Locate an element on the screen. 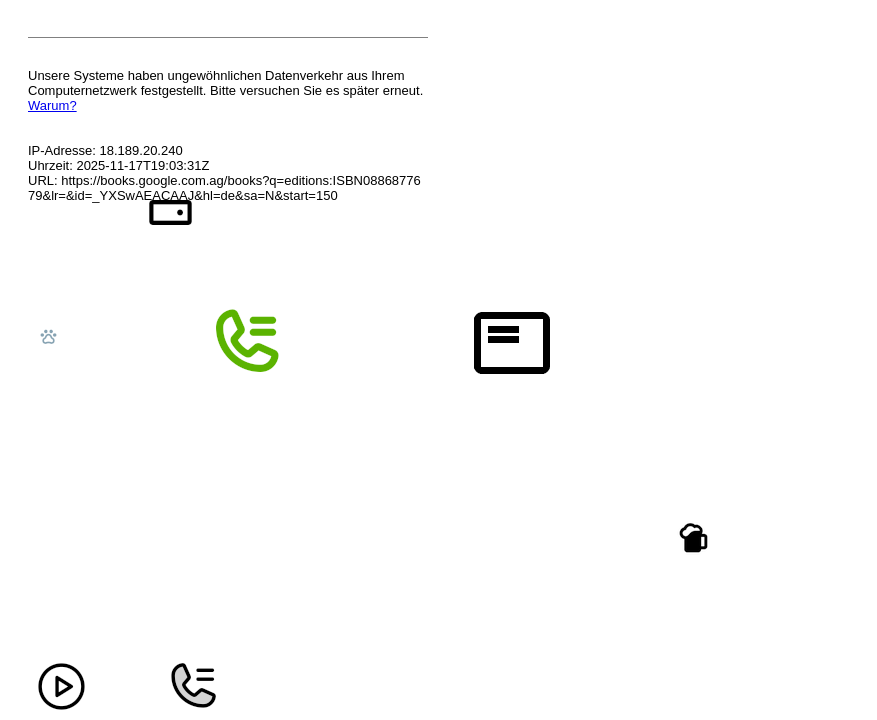 The image size is (877, 720). access storage or hard drive settings is located at coordinates (170, 212).